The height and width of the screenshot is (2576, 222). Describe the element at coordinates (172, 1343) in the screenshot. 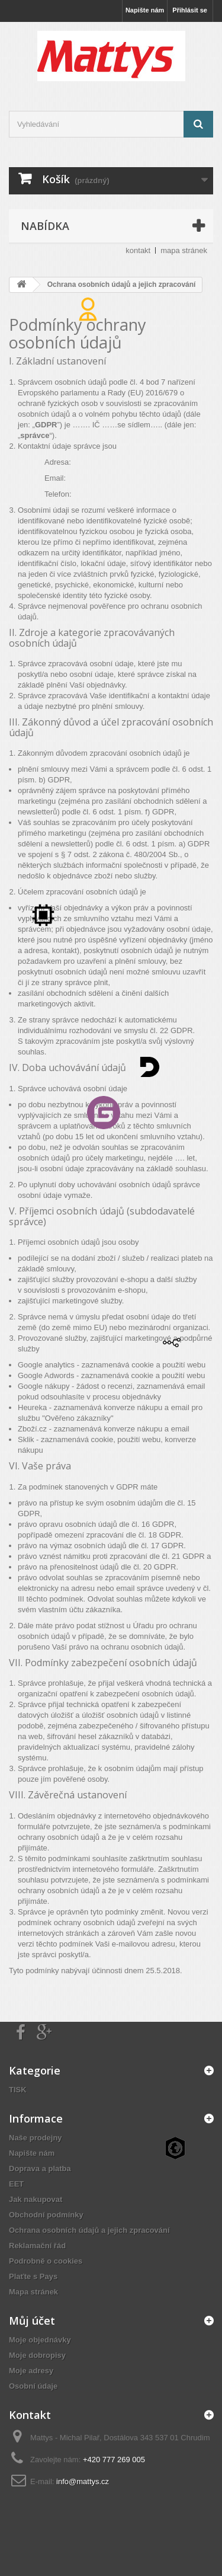

I see `open n8n workflow automation platform` at that location.